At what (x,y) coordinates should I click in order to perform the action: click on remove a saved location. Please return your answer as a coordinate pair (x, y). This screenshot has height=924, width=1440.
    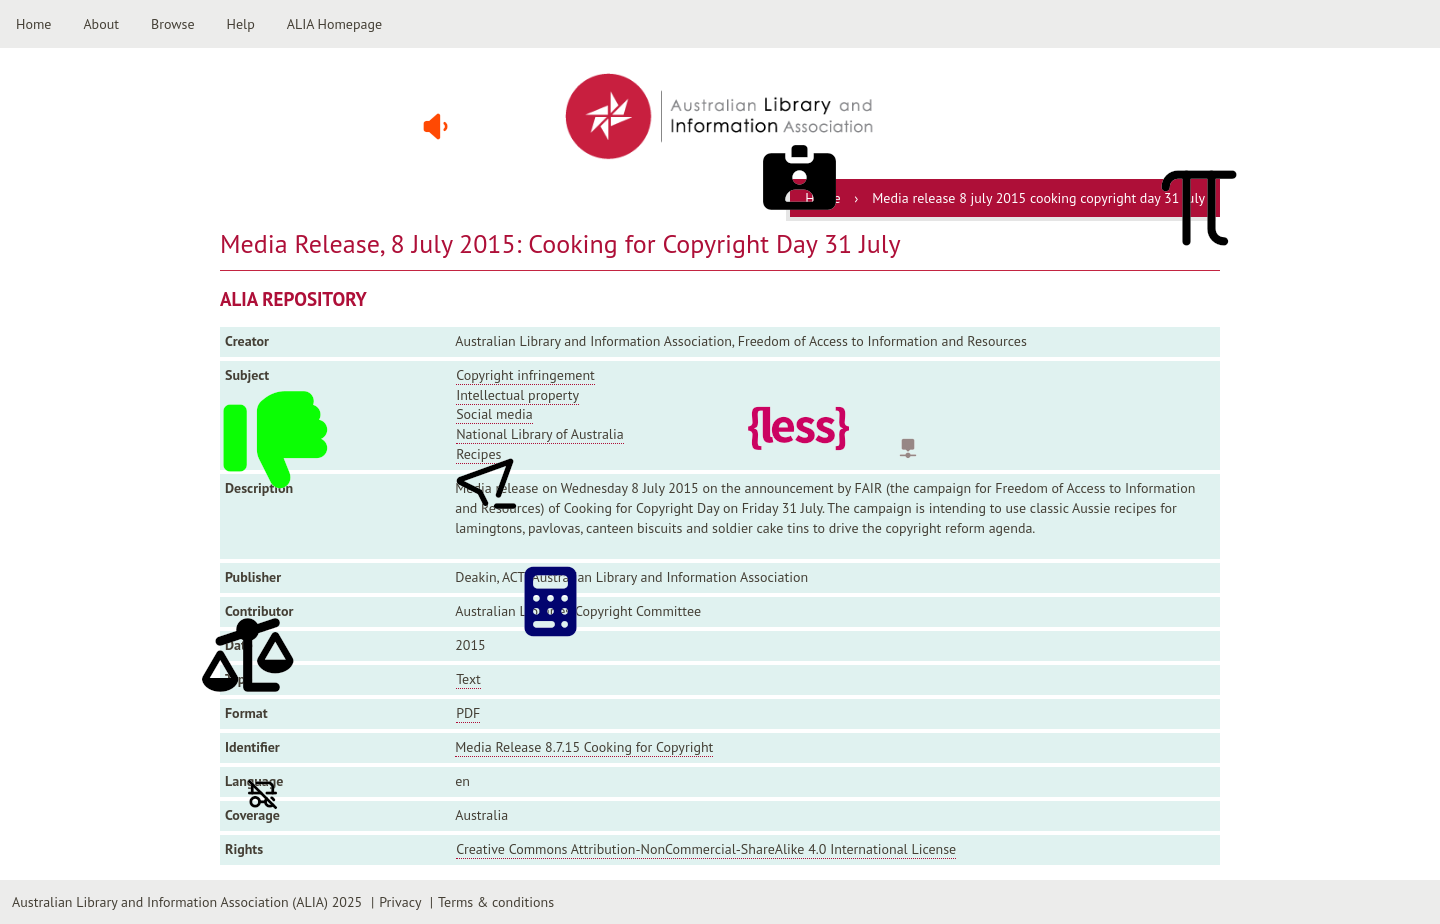
    Looking at the image, I should click on (485, 486).